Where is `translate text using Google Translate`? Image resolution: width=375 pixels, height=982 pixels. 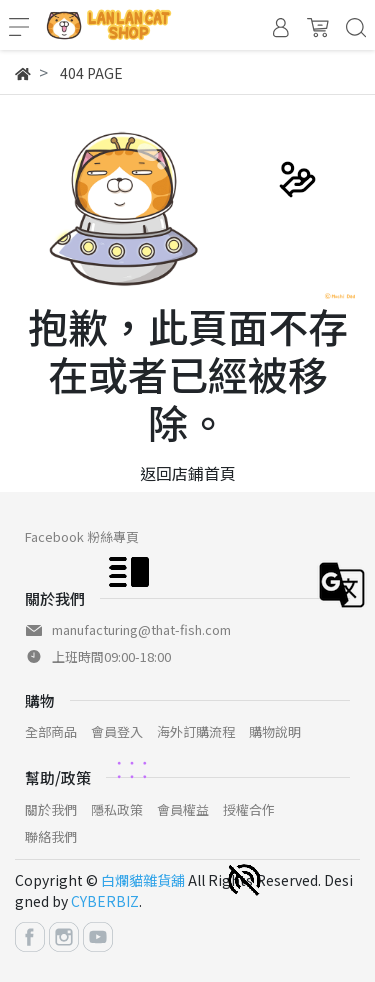 translate text using Google Translate is located at coordinates (342, 585).